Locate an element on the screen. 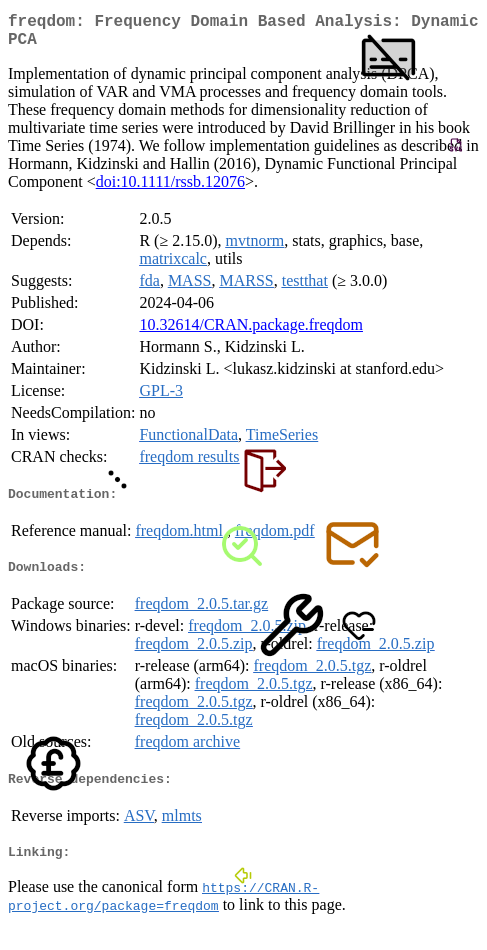 This screenshot has height=950, width=487. more options menu is located at coordinates (117, 479).